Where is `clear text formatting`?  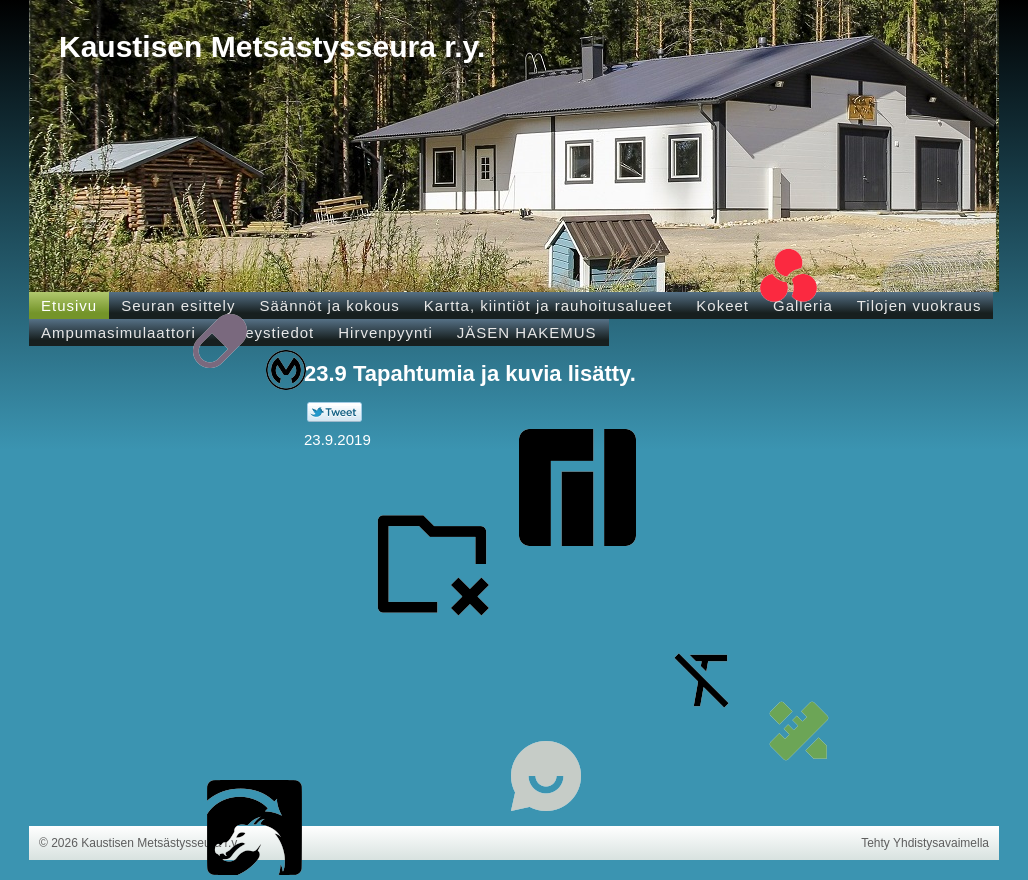 clear text formatting is located at coordinates (701, 680).